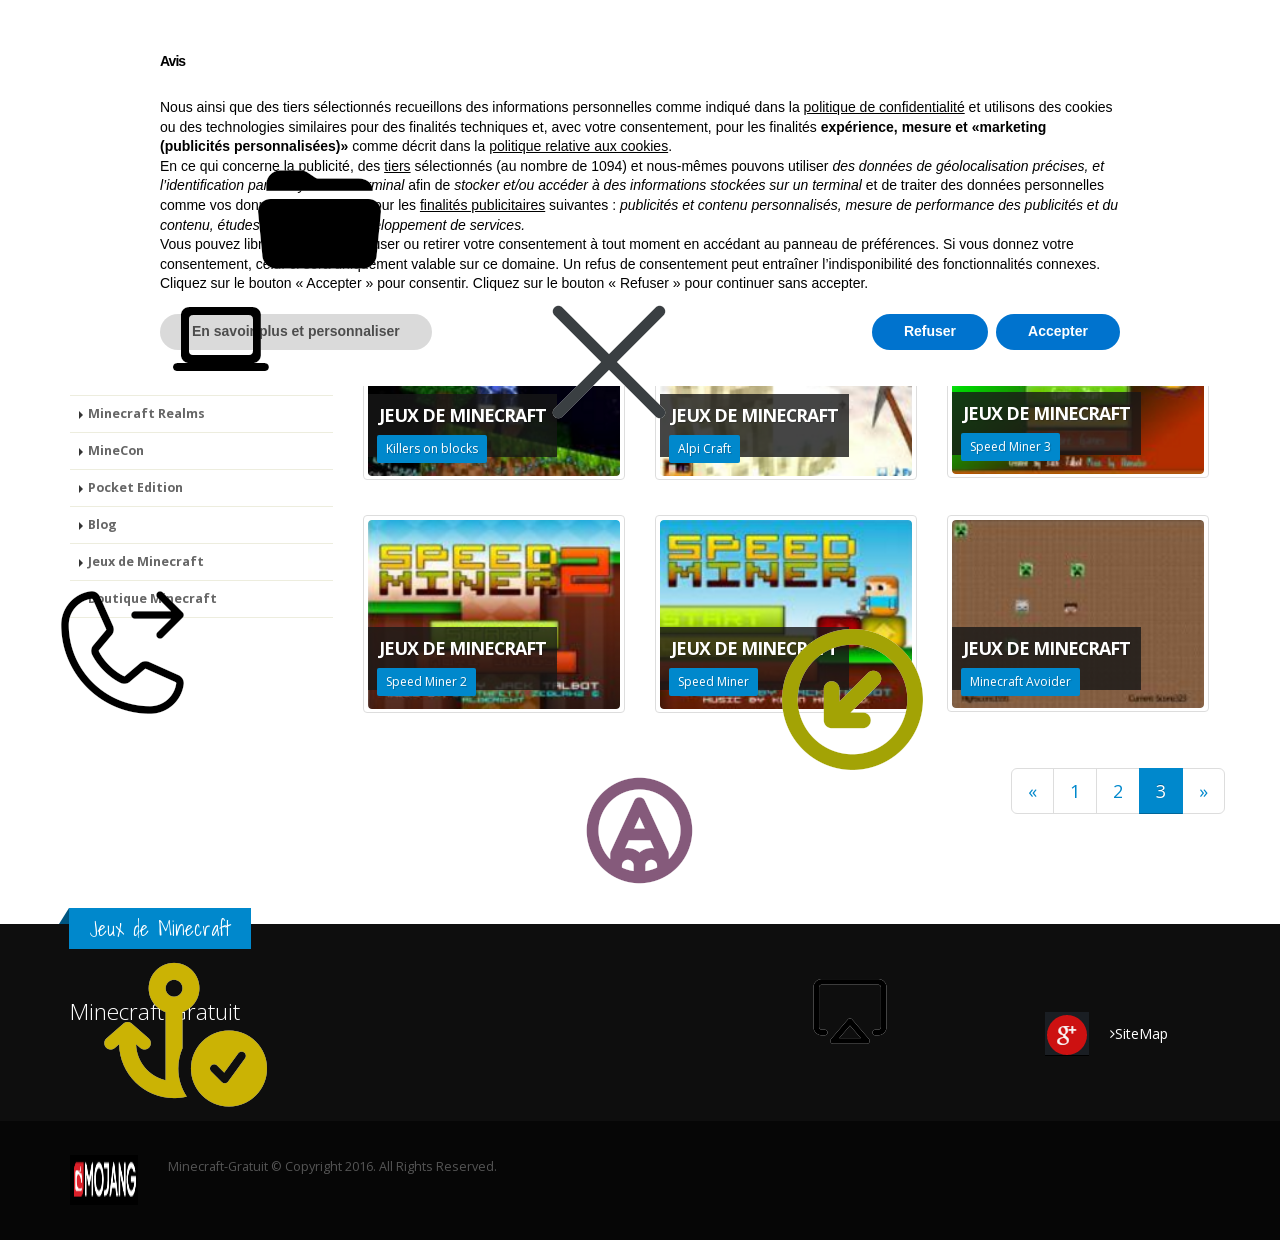 This screenshot has height=1240, width=1280. Describe the element at coordinates (852, 699) in the screenshot. I see `navigate to previous or lower-left content` at that location.